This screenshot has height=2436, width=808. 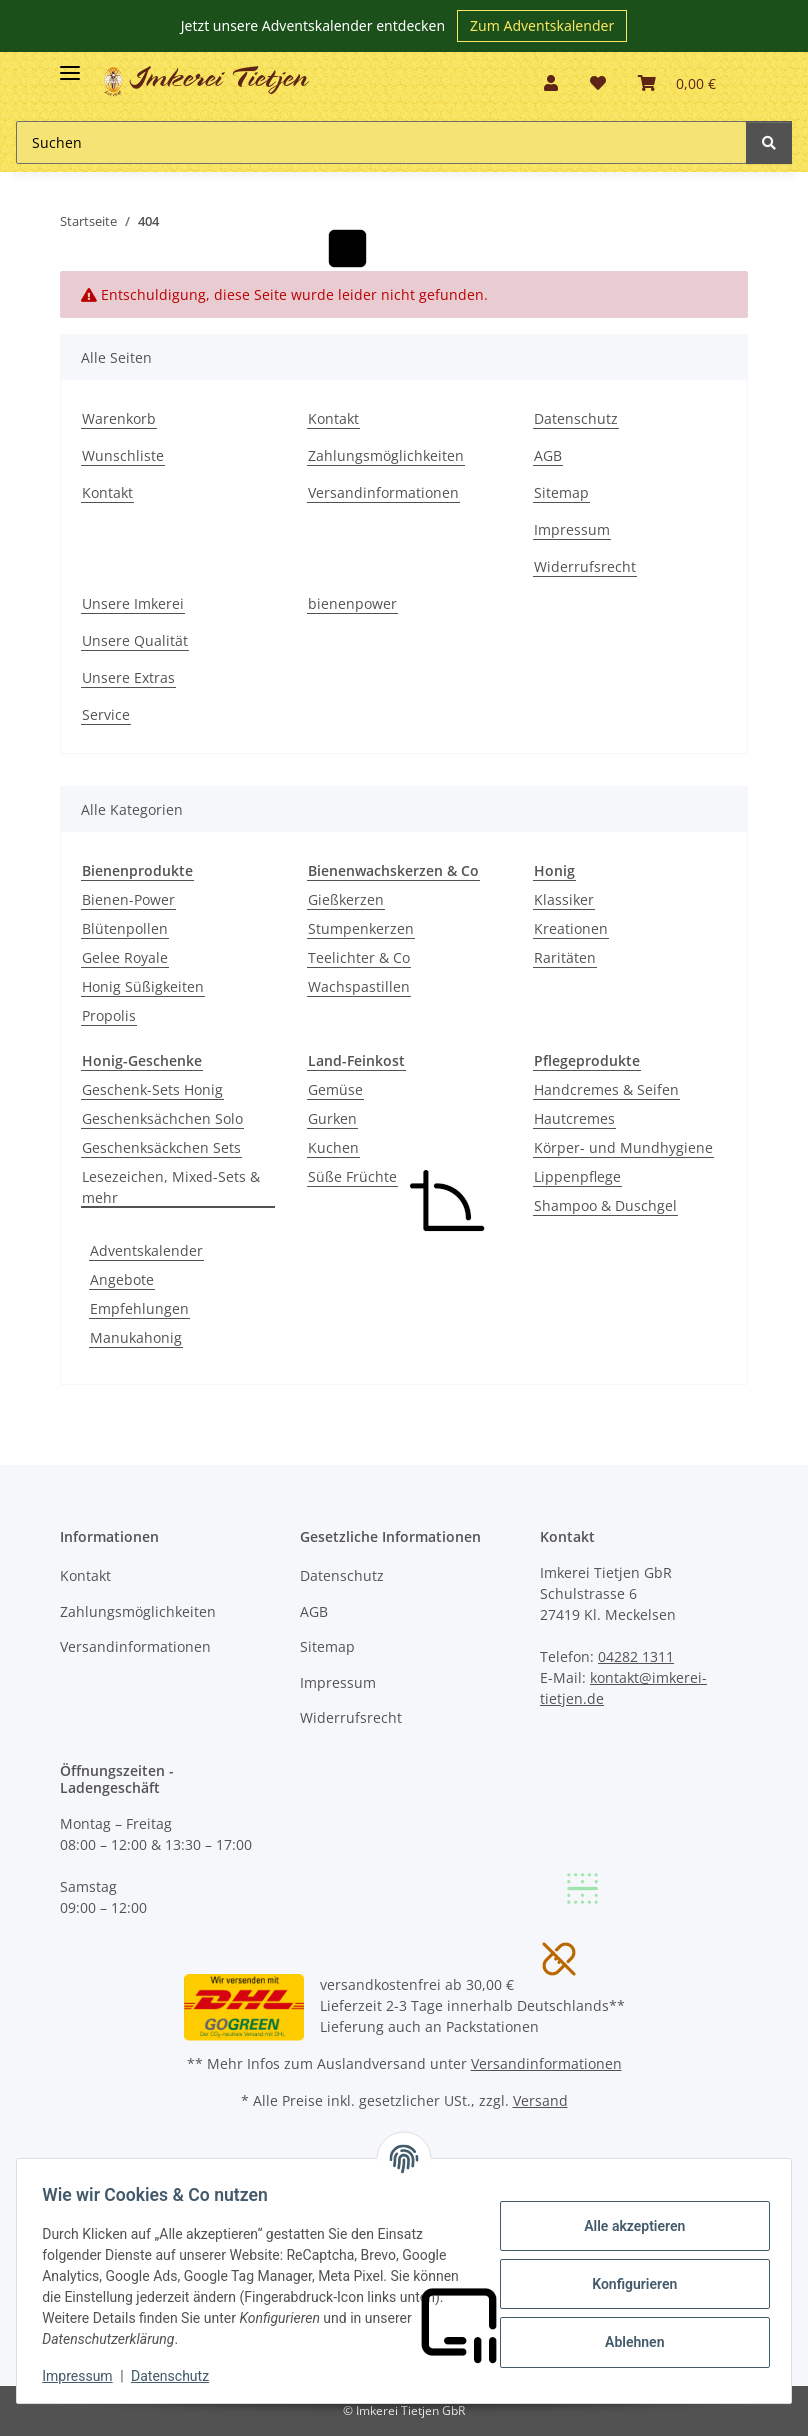 What do you see at coordinates (459, 2322) in the screenshot?
I see `pause media playback on tablet device` at bounding box center [459, 2322].